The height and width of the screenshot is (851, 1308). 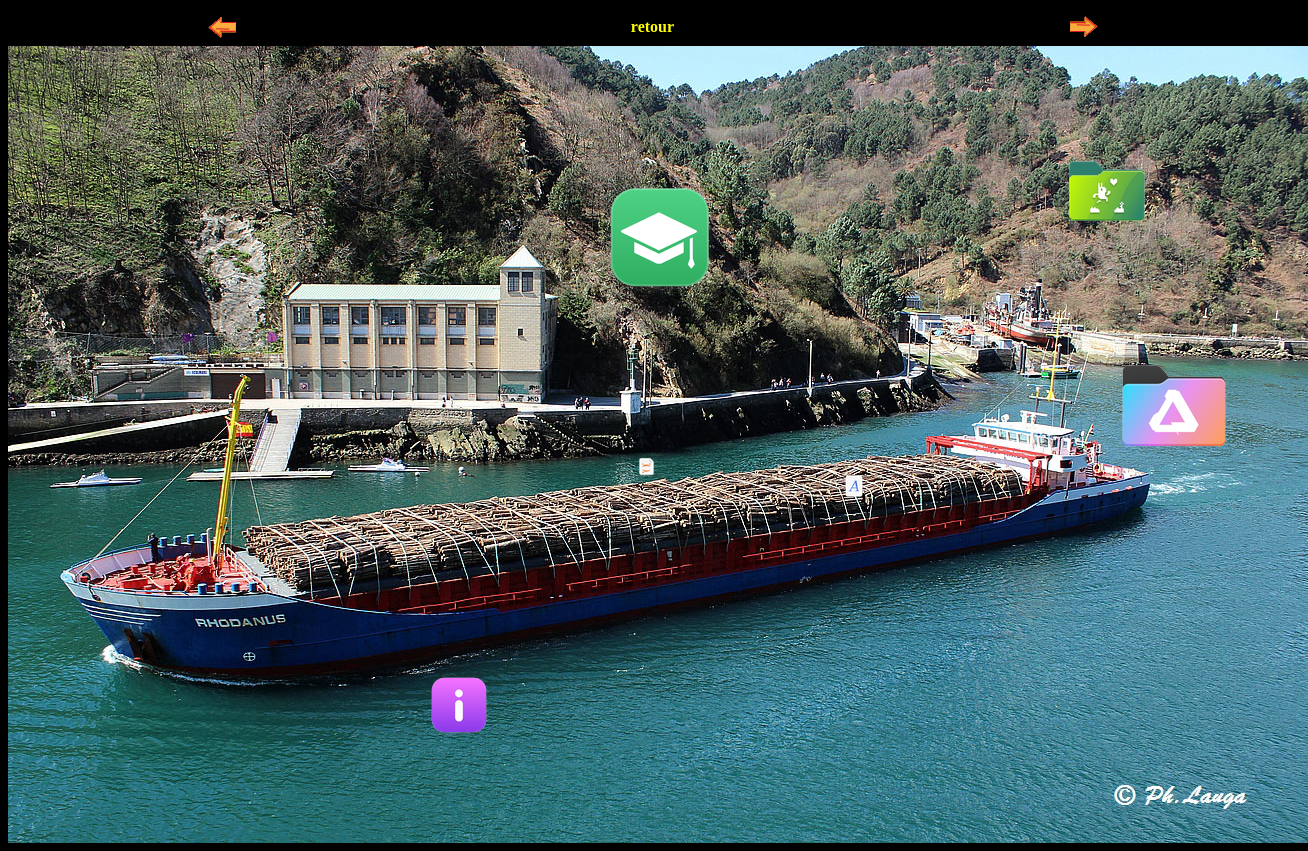 I want to click on access system status notifications, so click(x=459, y=705).